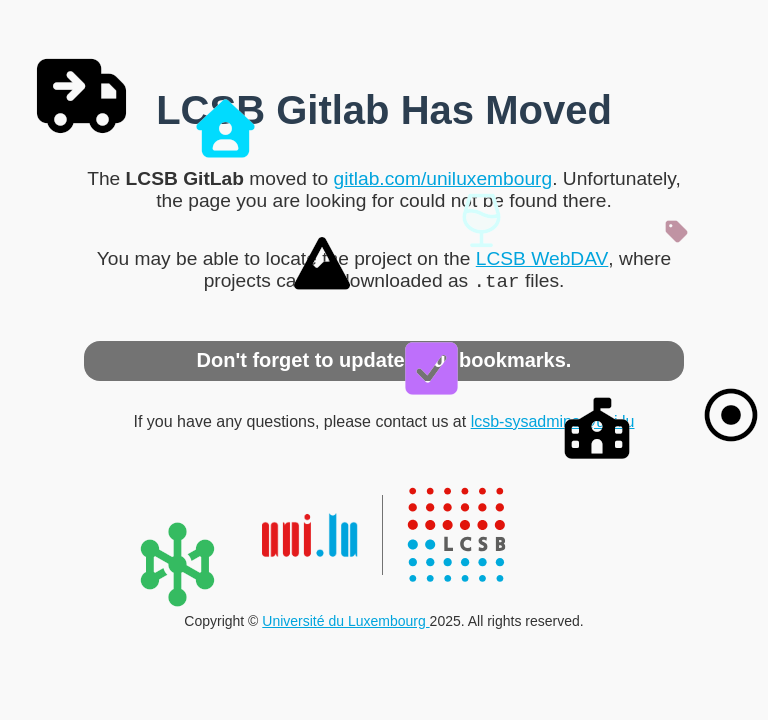  I want to click on select this option (radio button), so click(731, 415).